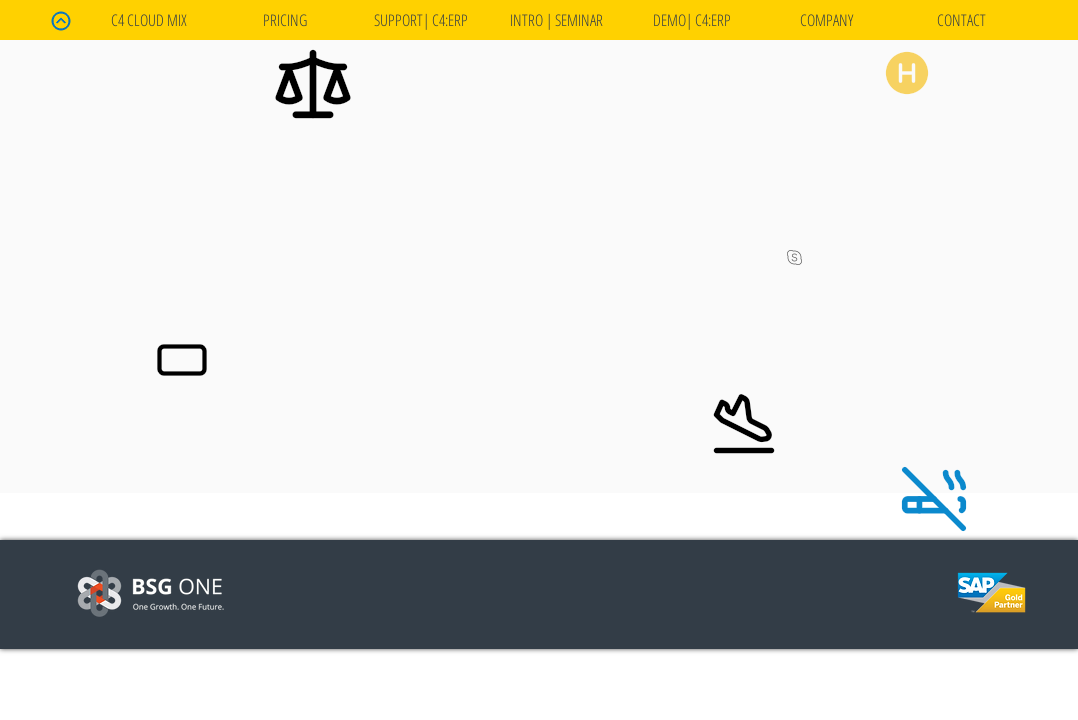 This screenshot has height=720, width=1078. I want to click on access legal or terms of service settings, so click(313, 84).